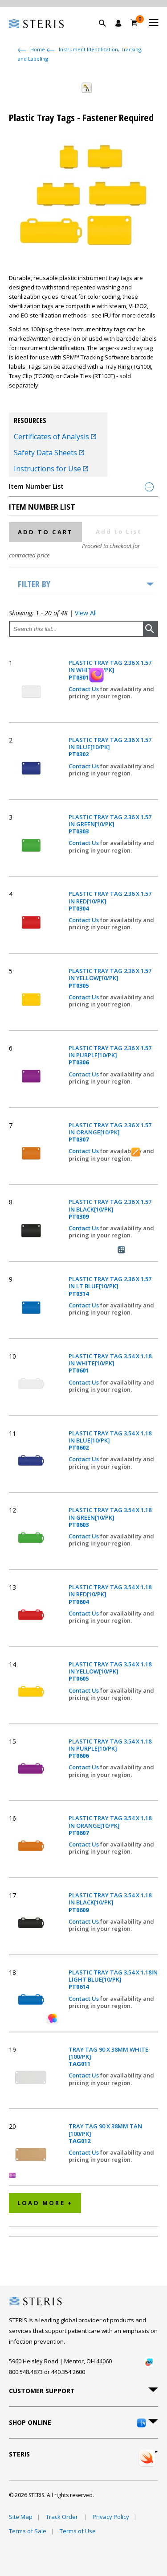 The image size is (167, 2576). Describe the element at coordinates (135, 1152) in the screenshot. I see `open Apple Pages document editor` at that location.